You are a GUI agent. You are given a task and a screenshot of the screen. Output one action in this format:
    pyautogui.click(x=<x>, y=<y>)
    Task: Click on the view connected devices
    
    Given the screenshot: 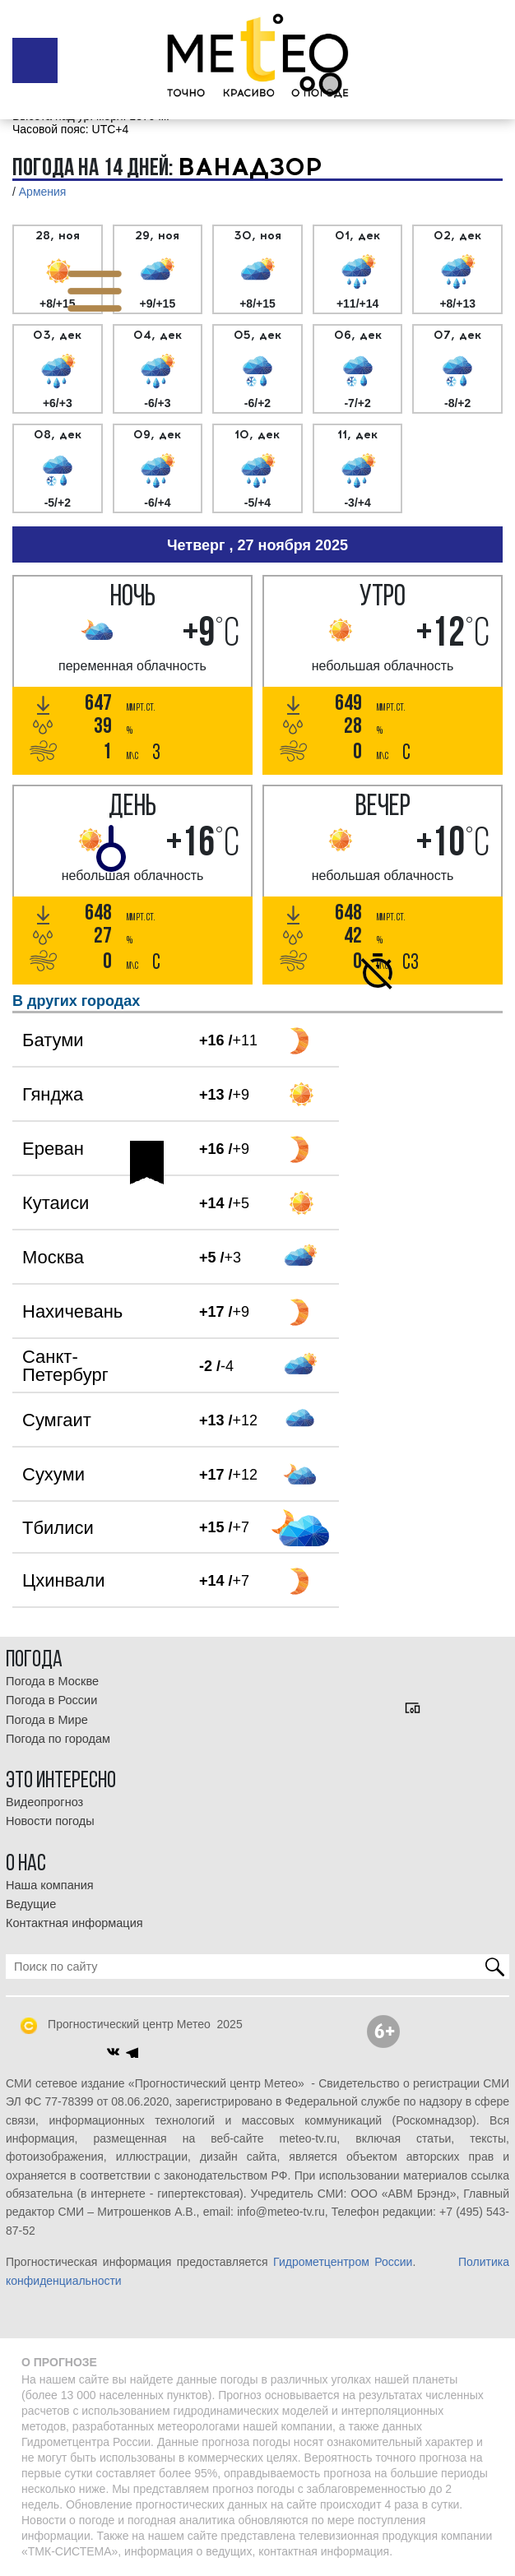 What is the action you would take?
    pyautogui.click(x=412, y=1707)
    